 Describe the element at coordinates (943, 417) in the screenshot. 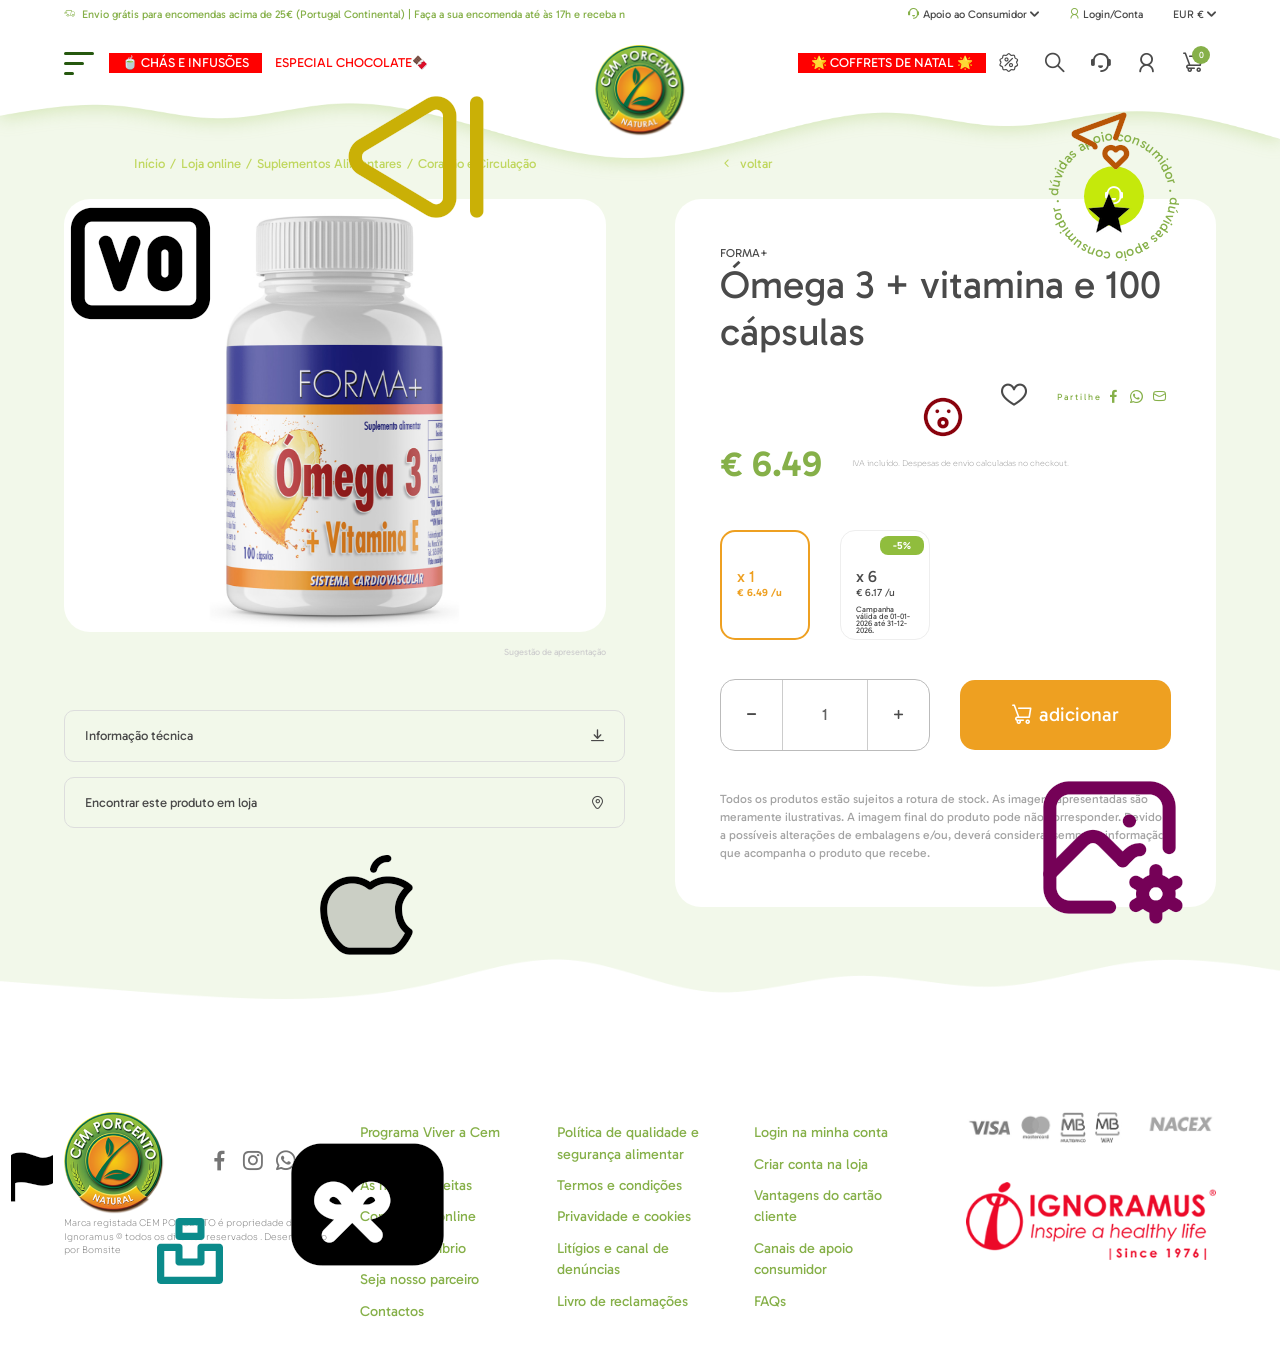

I see `react with surprise to a message or post` at that location.